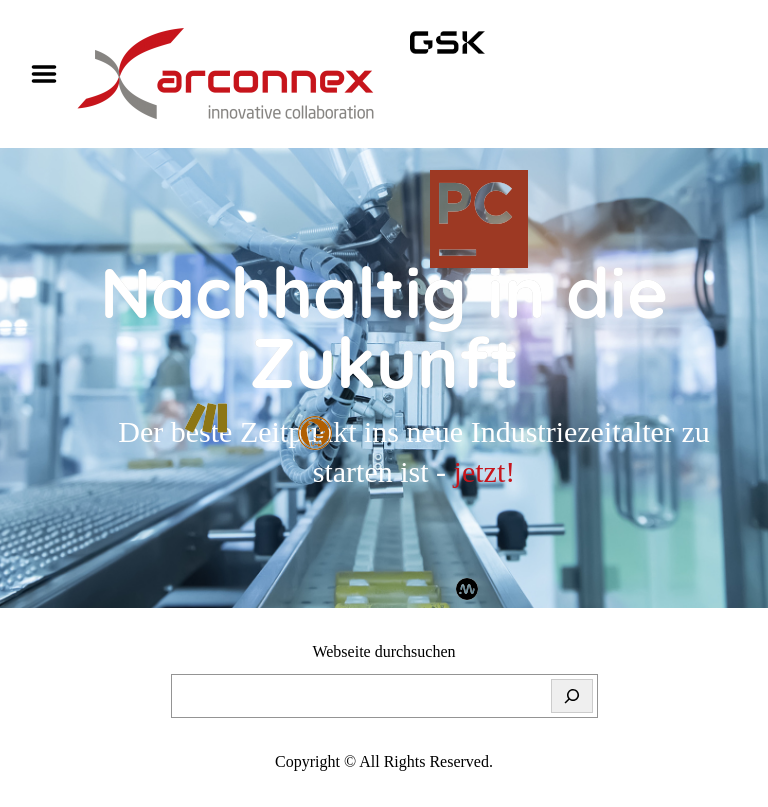 The image size is (768, 807). I want to click on open duckduckgo search engine, so click(315, 433).